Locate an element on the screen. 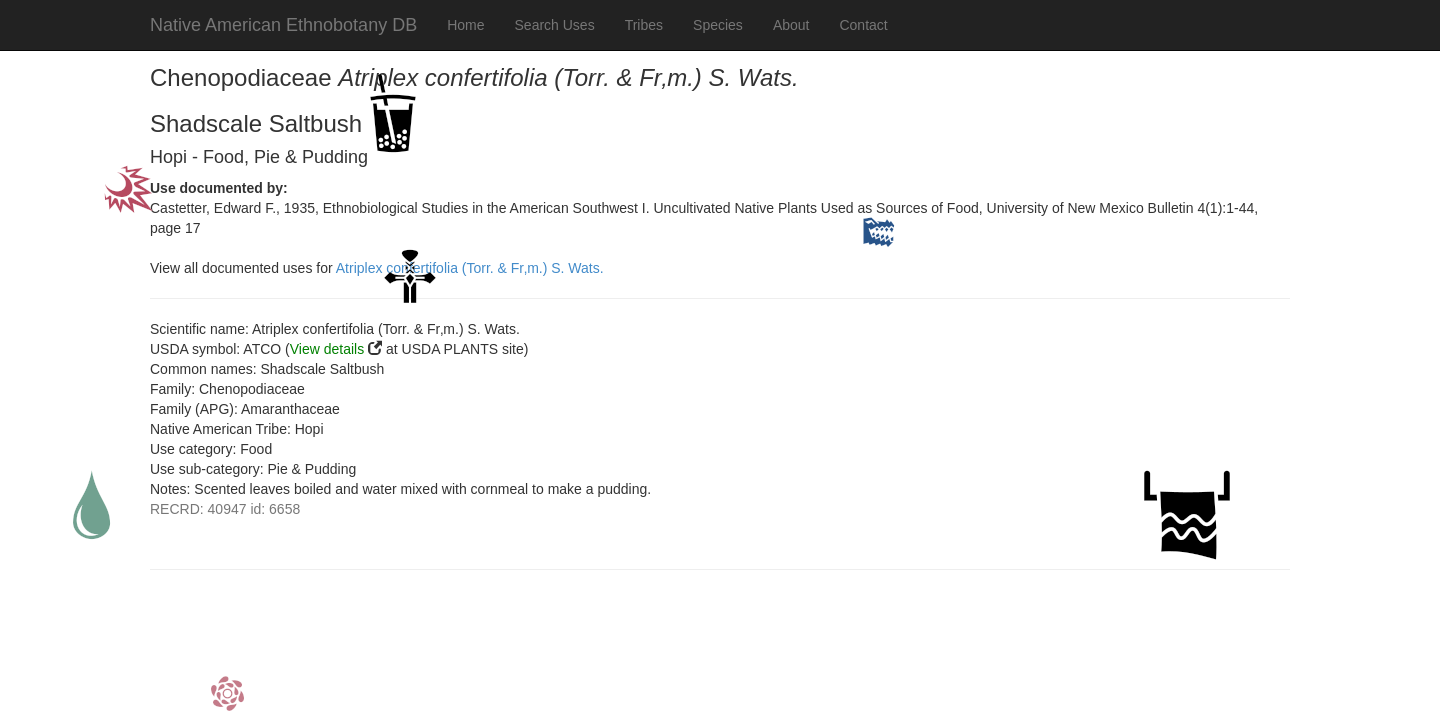  indicates an oil or petroleum resource in a game is located at coordinates (227, 693).